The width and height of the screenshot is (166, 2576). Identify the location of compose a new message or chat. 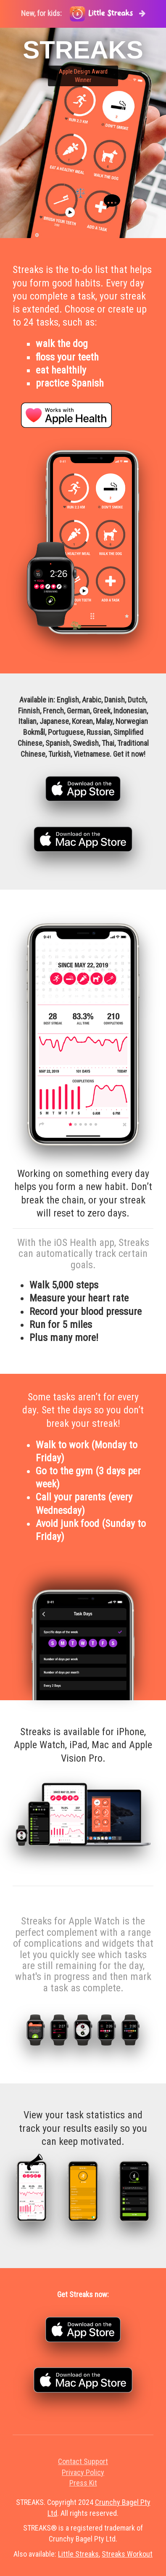
(112, 201).